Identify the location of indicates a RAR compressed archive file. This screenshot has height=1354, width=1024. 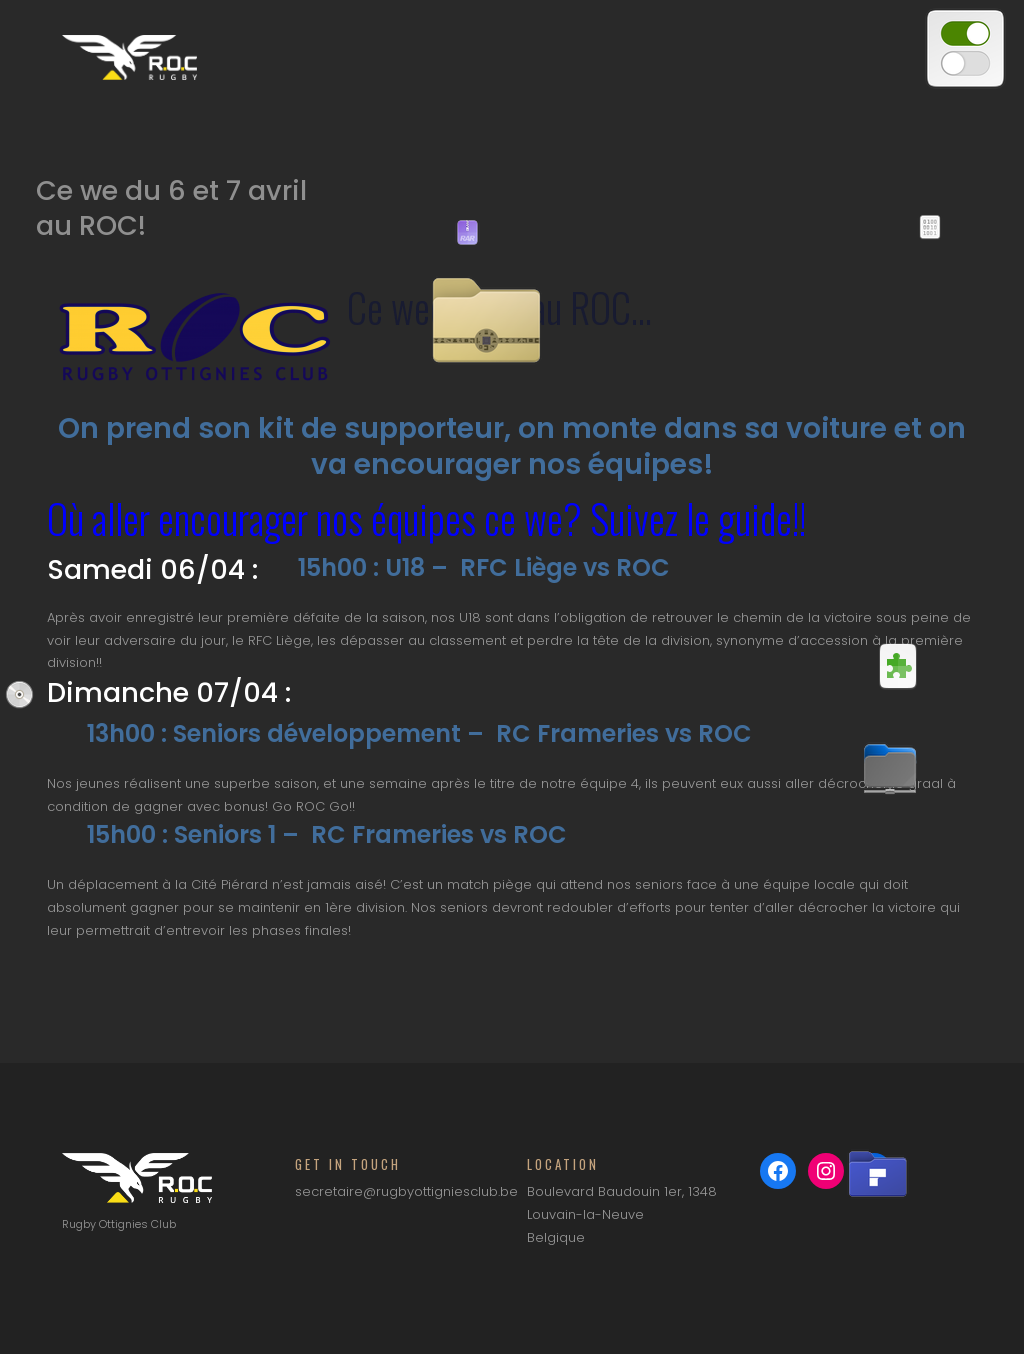
(467, 232).